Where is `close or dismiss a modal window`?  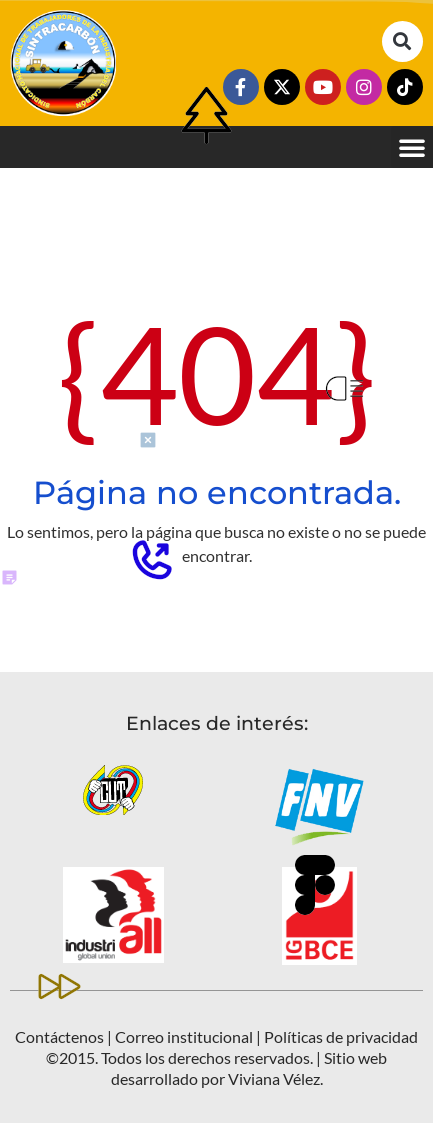
close or dismiss a modal window is located at coordinates (148, 440).